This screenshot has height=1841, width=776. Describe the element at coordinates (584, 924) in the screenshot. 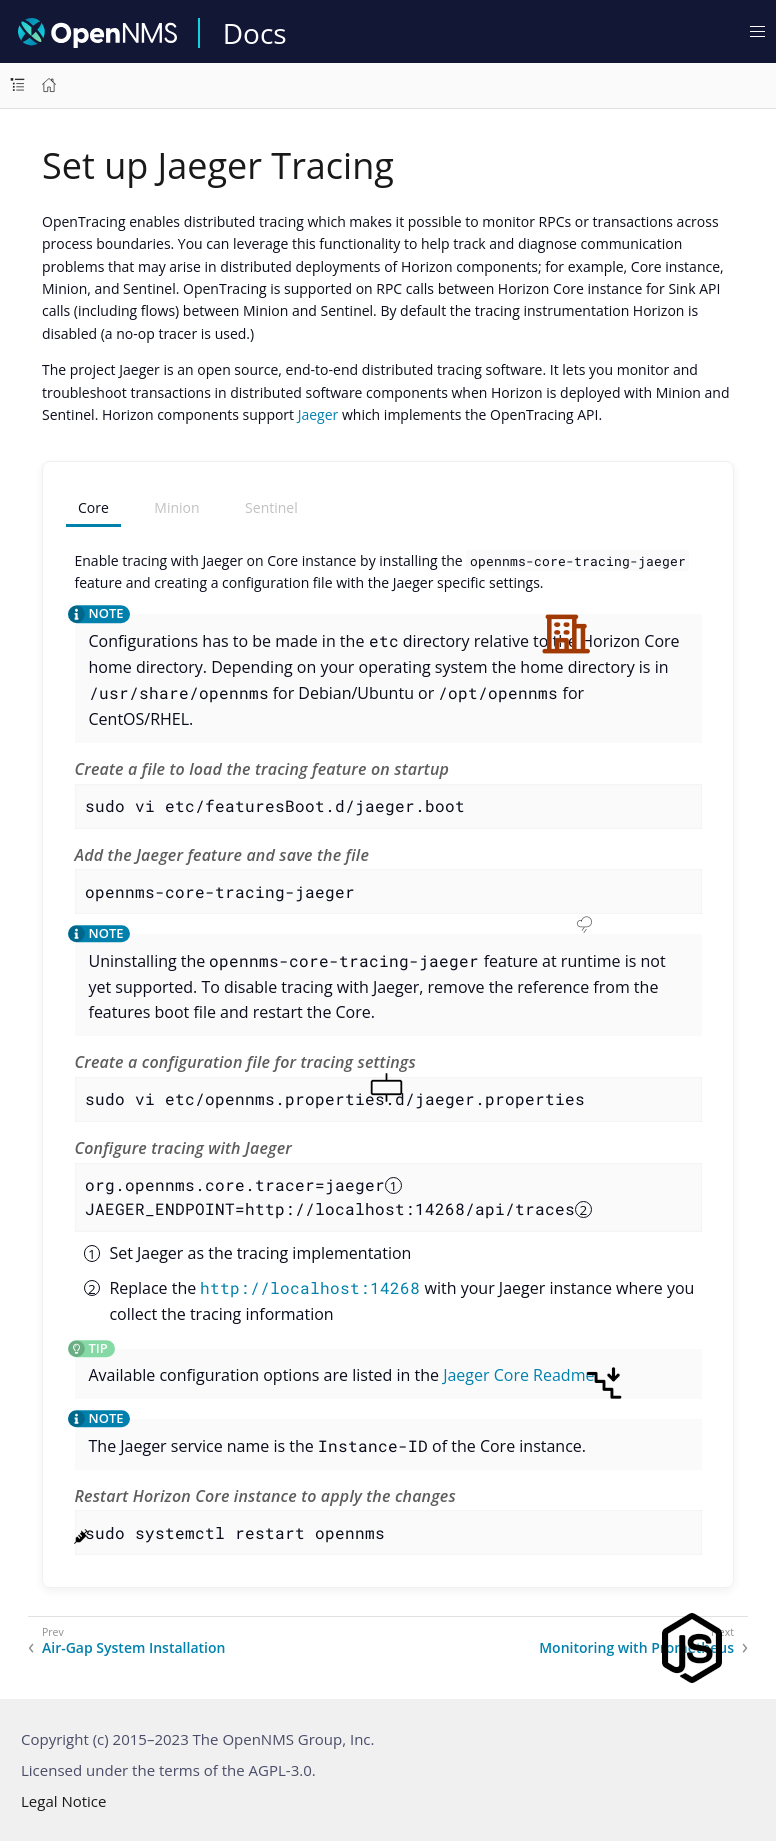

I see `current weather conditions: rain` at that location.